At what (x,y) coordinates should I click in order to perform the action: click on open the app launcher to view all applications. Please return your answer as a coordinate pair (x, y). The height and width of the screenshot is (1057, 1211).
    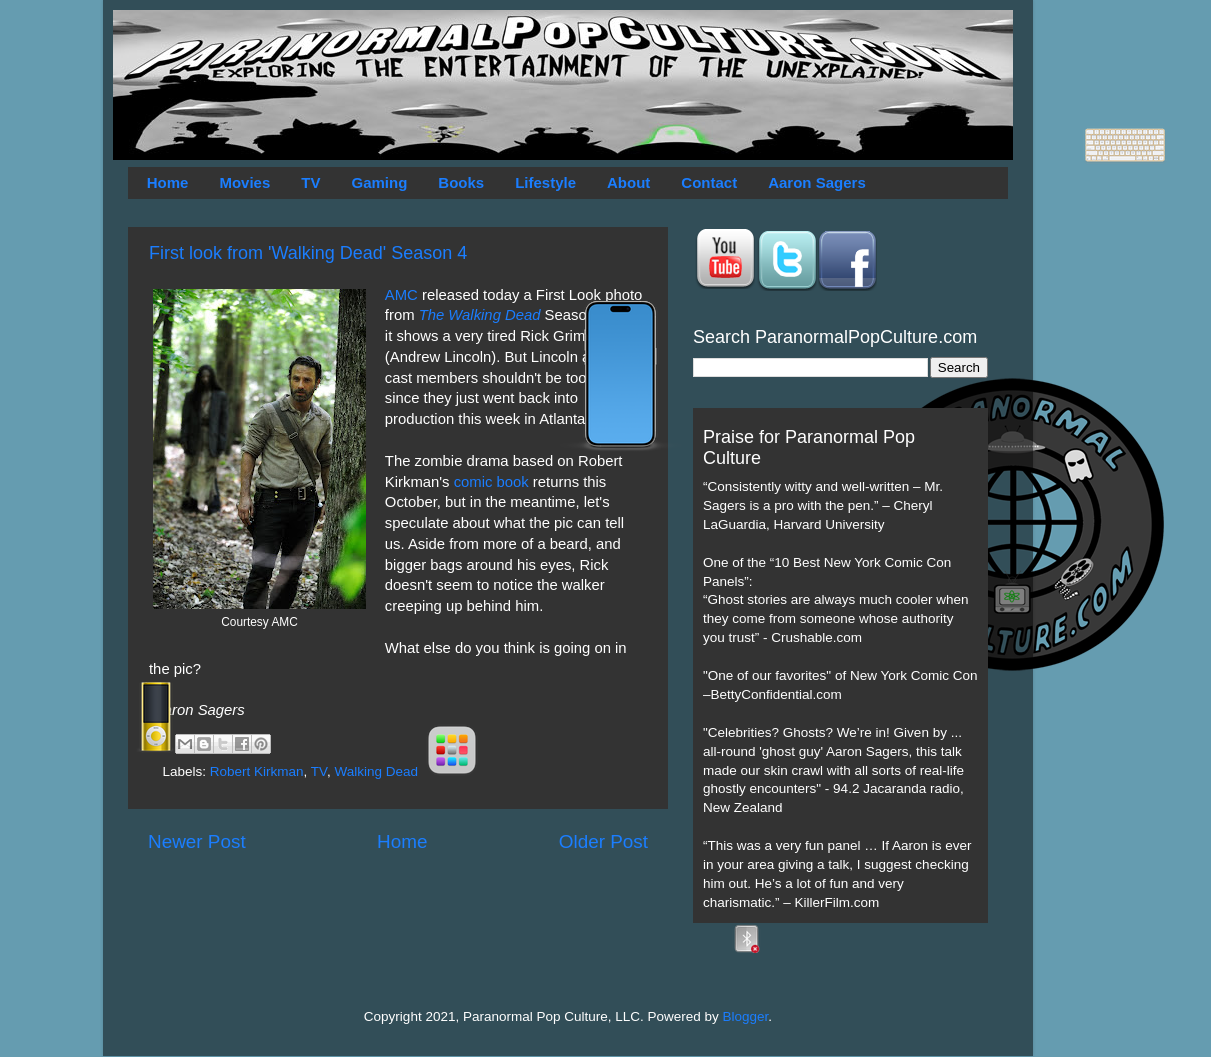
    Looking at the image, I should click on (452, 750).